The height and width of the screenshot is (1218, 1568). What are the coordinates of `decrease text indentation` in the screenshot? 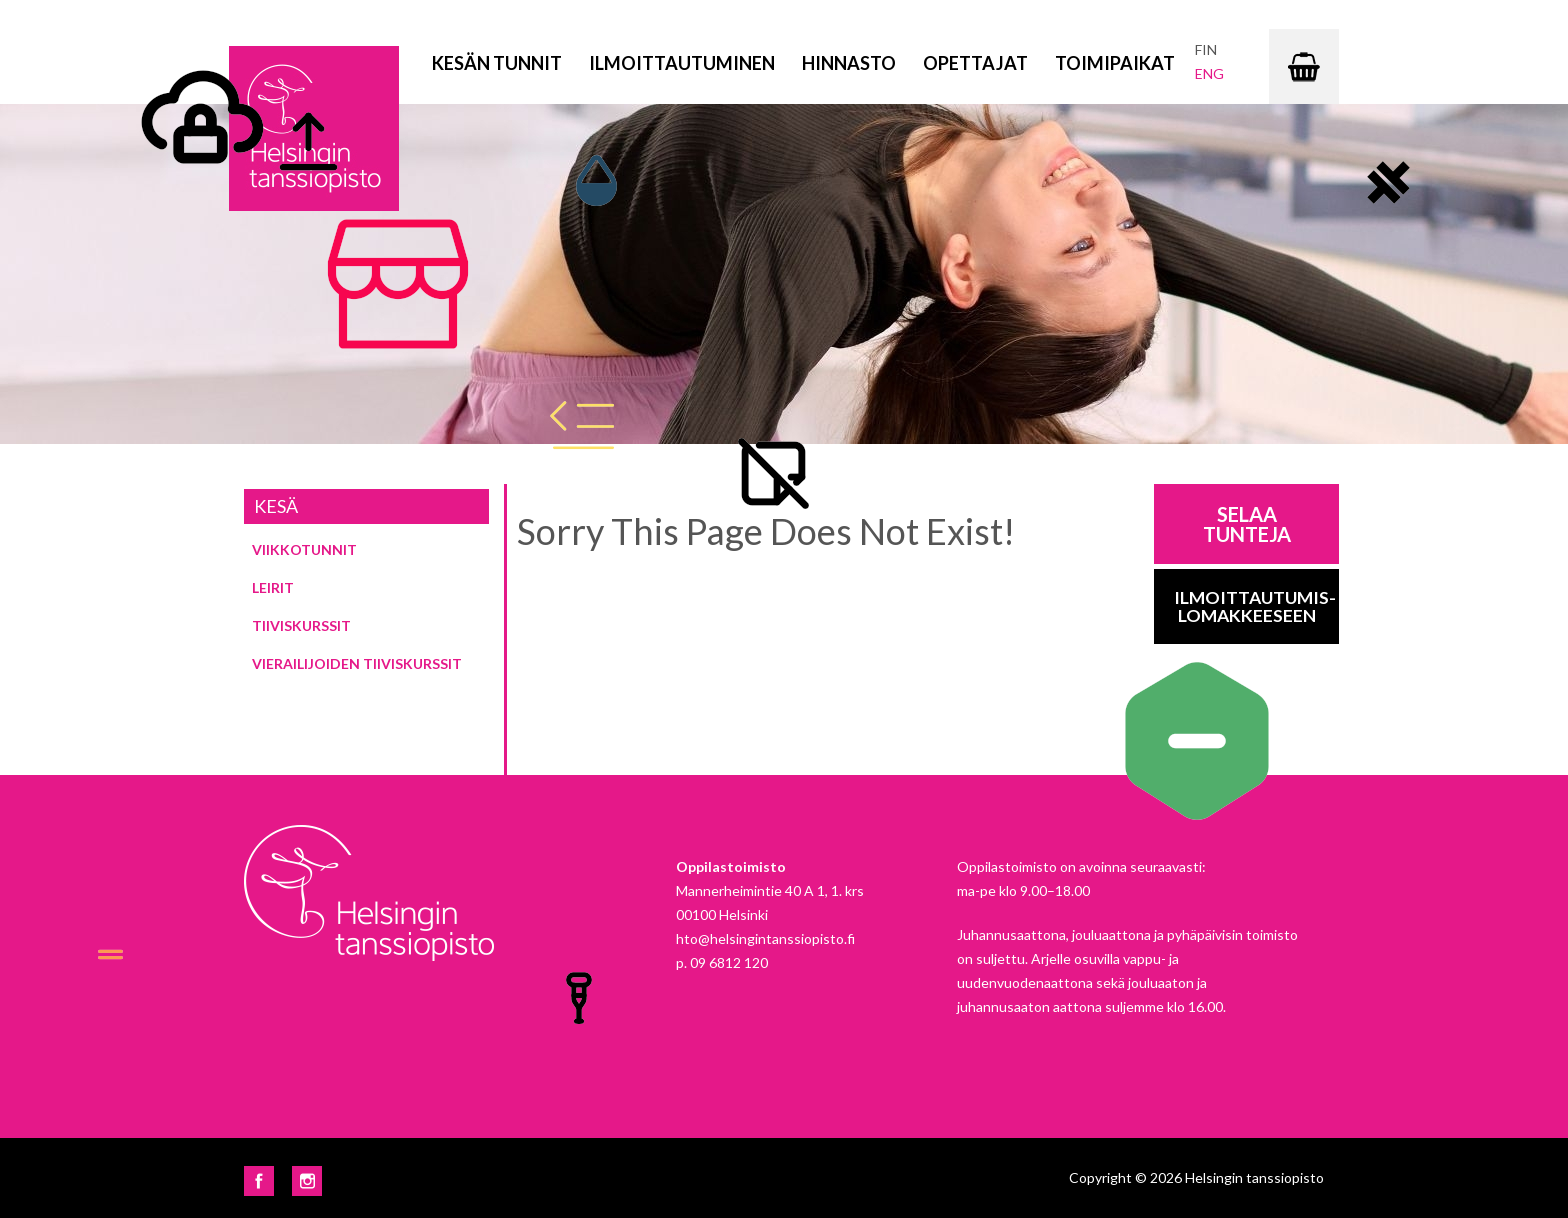 It's located at (583, 426).